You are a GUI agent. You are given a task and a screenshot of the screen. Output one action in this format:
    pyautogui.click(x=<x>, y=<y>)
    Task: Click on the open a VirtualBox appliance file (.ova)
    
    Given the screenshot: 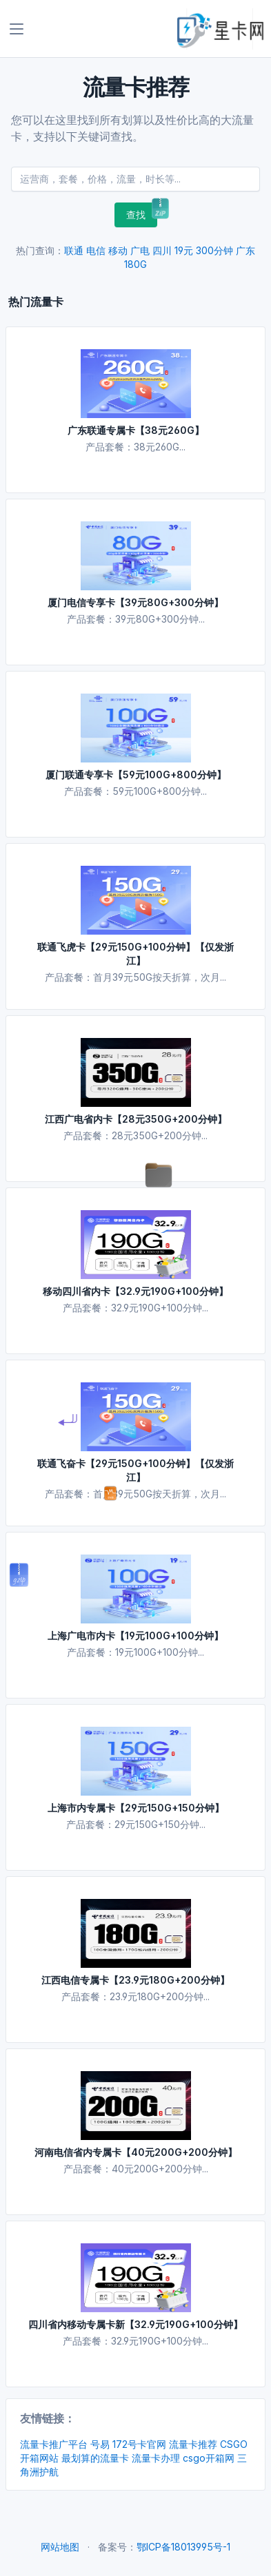 What is the action you would take?
    pyautogui.click(x=110, y=1493)
    